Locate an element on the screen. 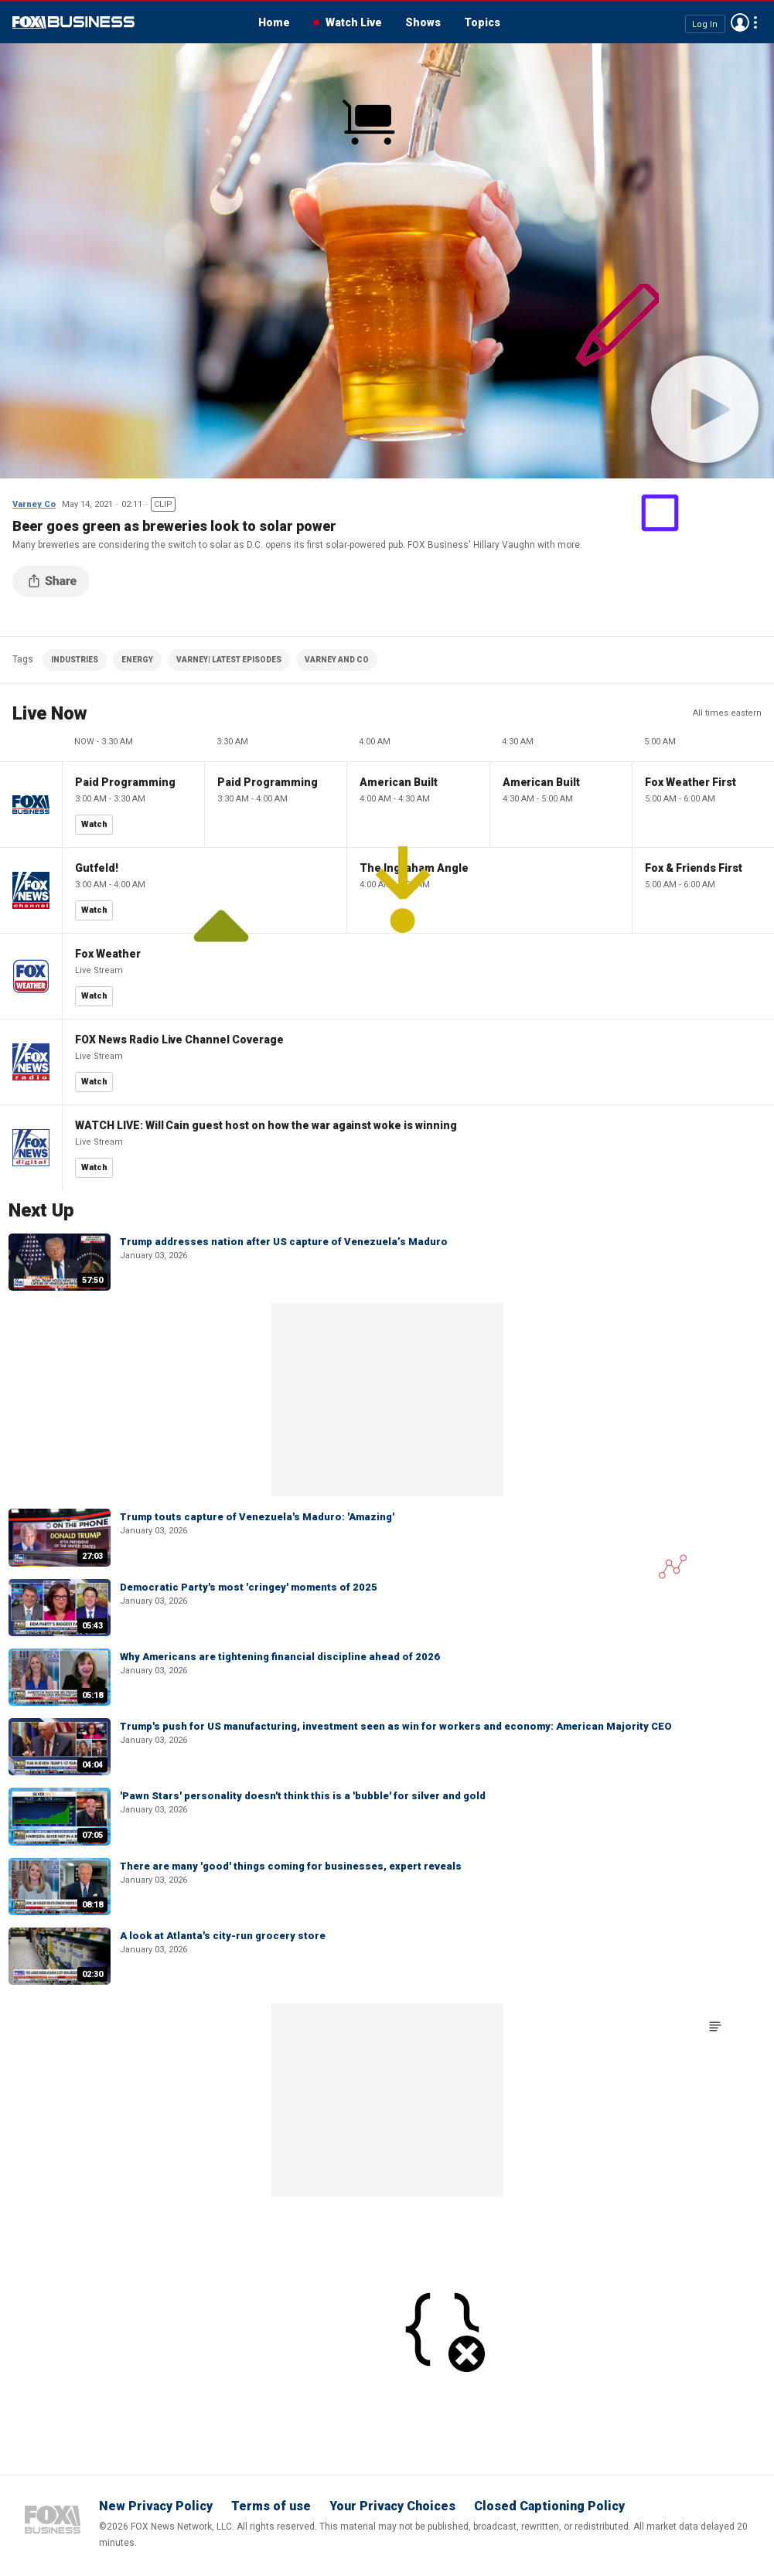  view items in a flat list format is located at coordinates (715, 2026).